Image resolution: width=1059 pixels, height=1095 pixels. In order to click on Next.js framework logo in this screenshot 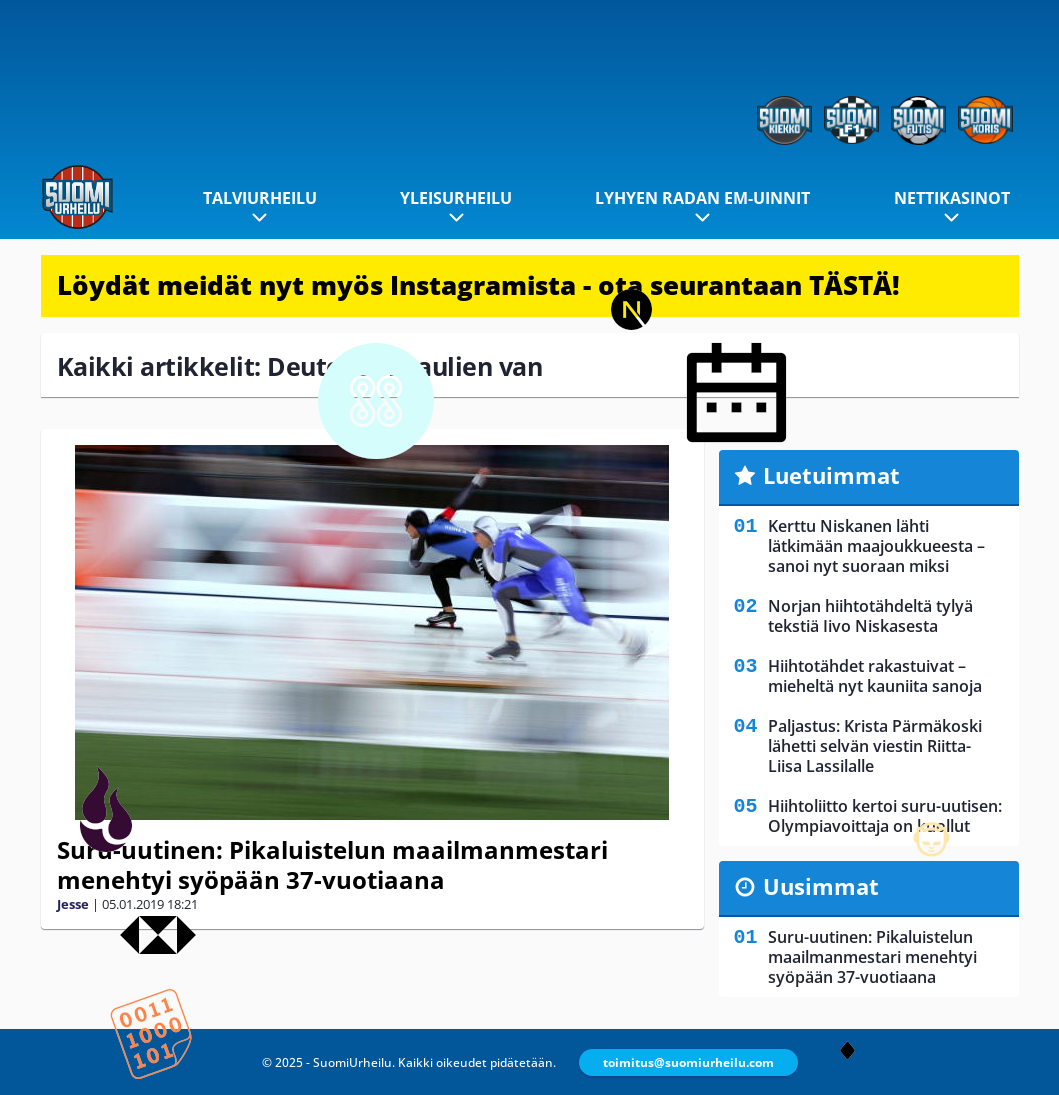, I will do `click(631, 309)`.